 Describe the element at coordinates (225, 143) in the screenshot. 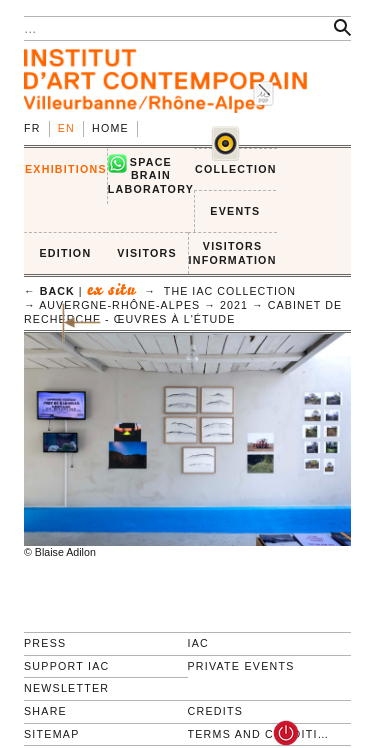

I see `access system sound settings` at that location.